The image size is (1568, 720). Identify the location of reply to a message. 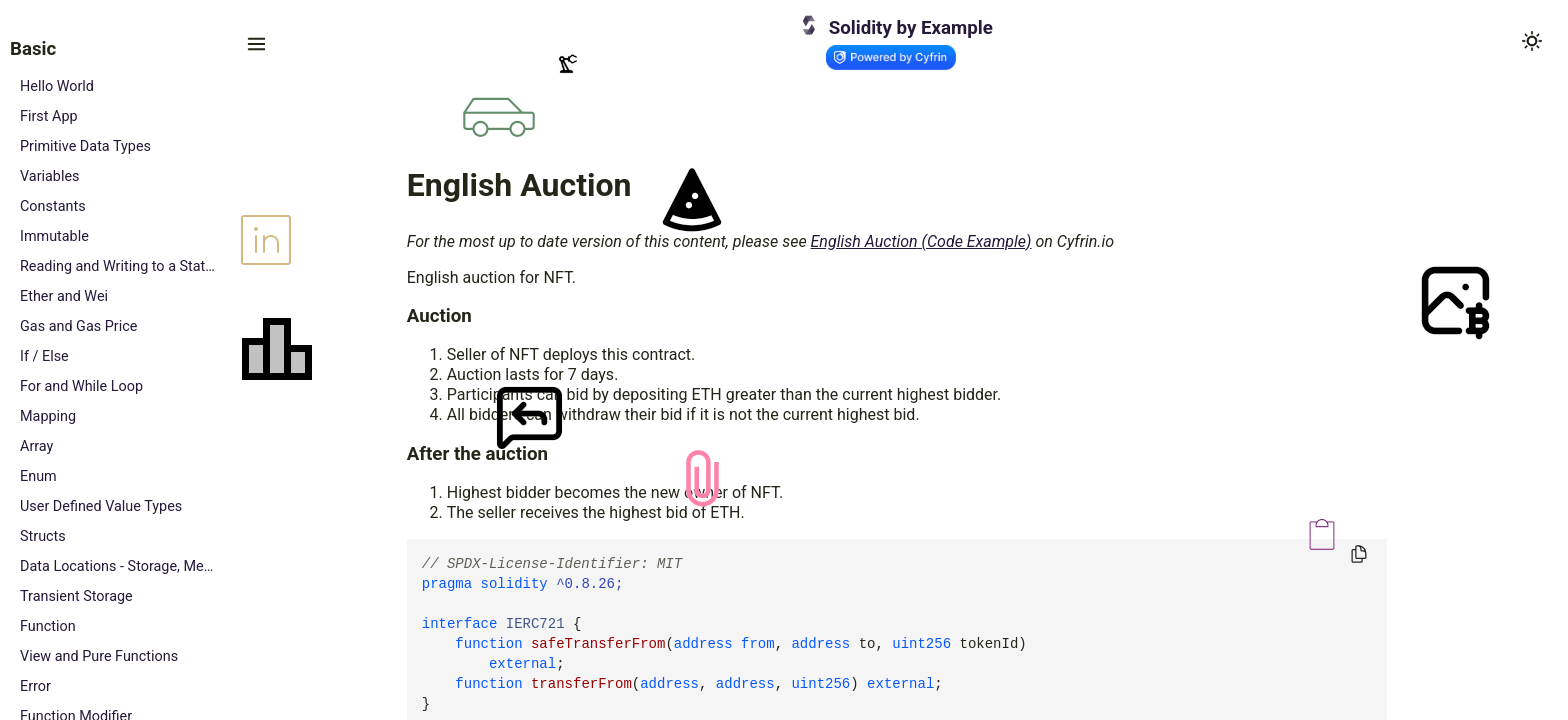
(529, 416).